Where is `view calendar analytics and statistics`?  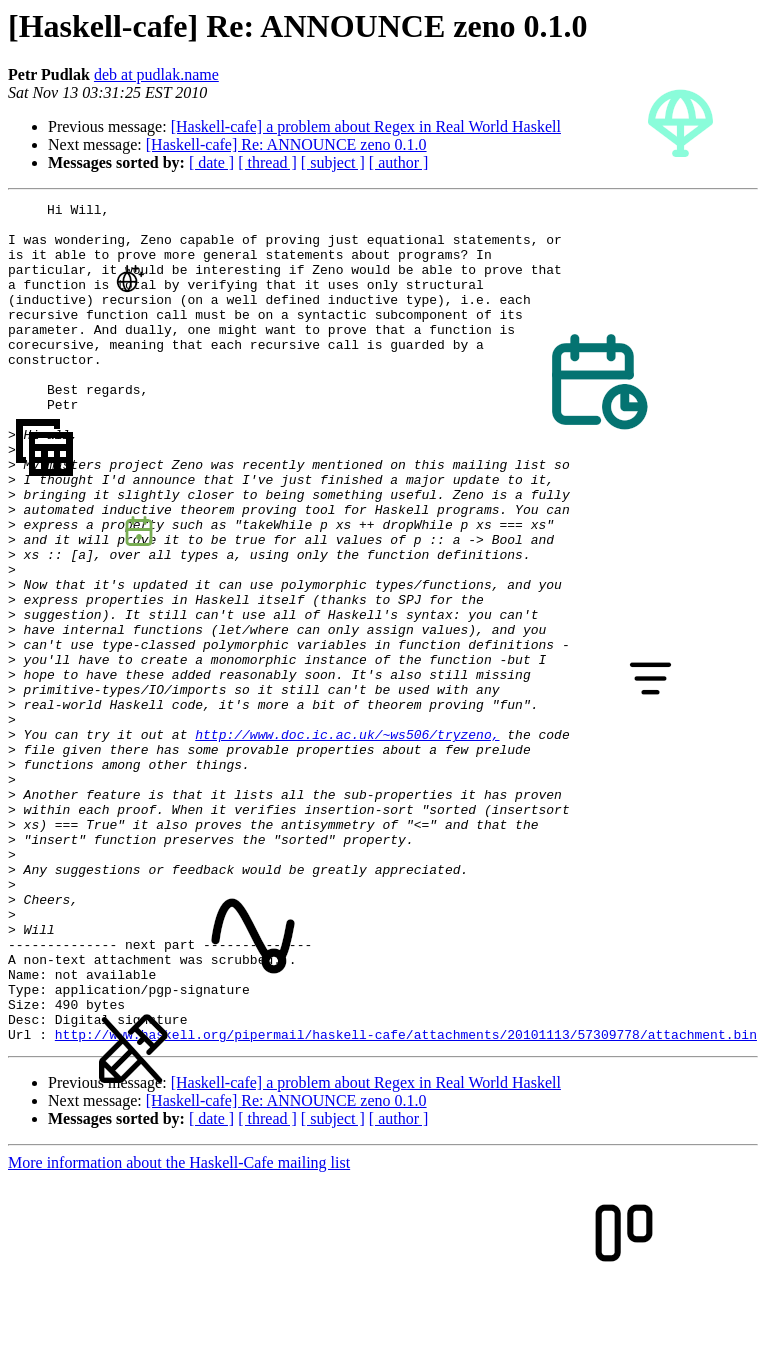
view calendar analytics and statistics is located at coordinates (597, 379).